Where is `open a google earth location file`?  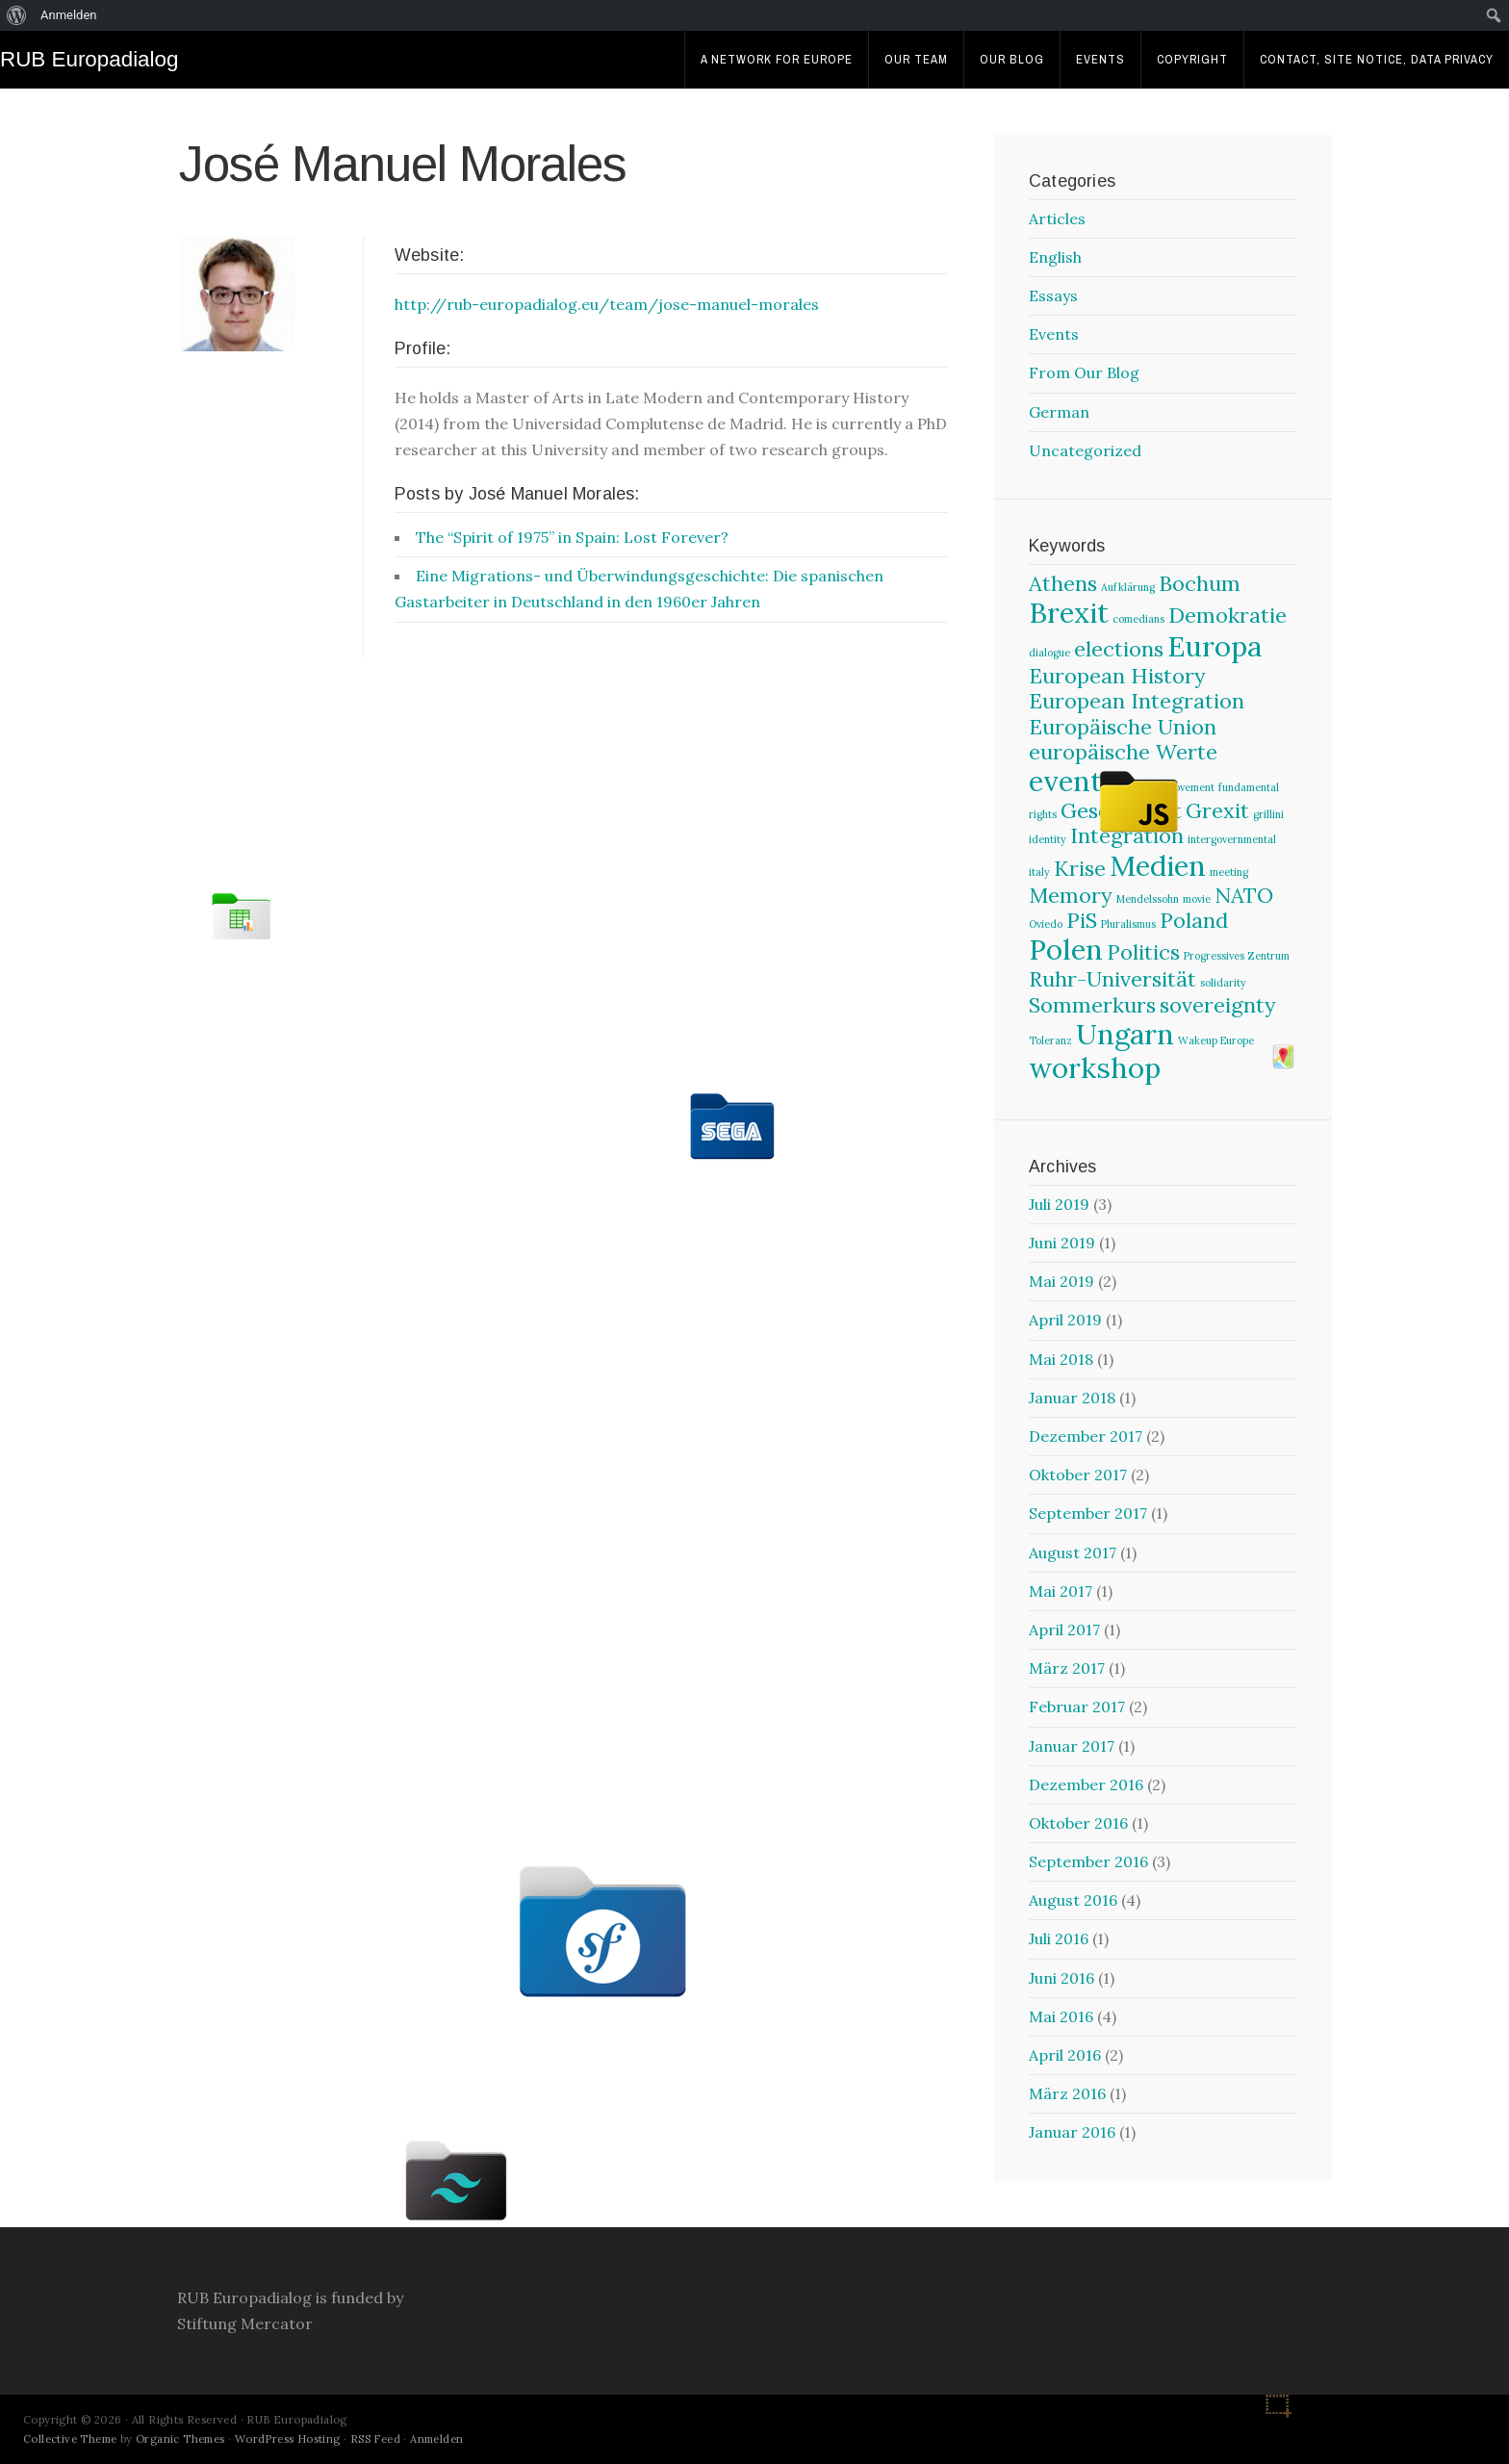
open a google earth location file is located at coordinates (1283, 1056).